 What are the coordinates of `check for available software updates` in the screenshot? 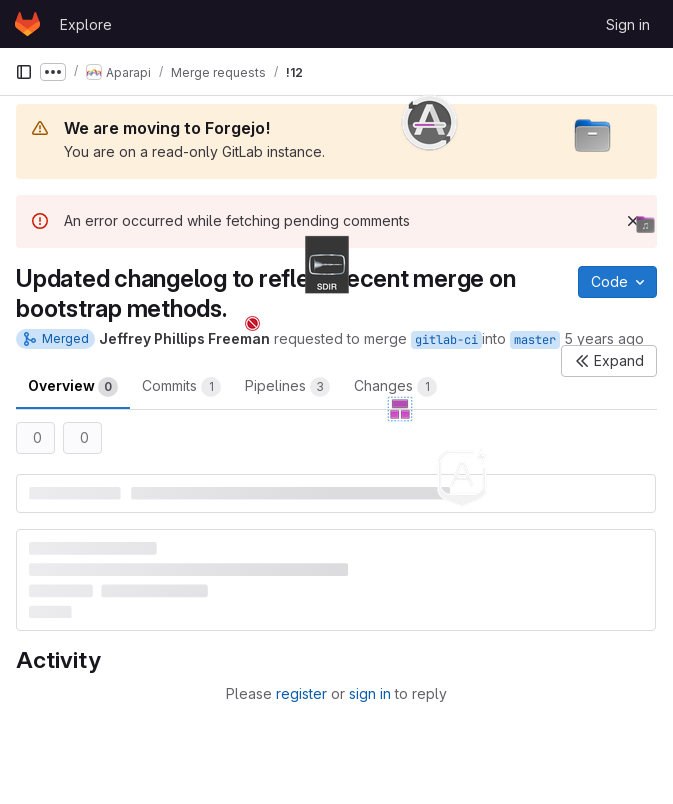 It's located at (429, 122).